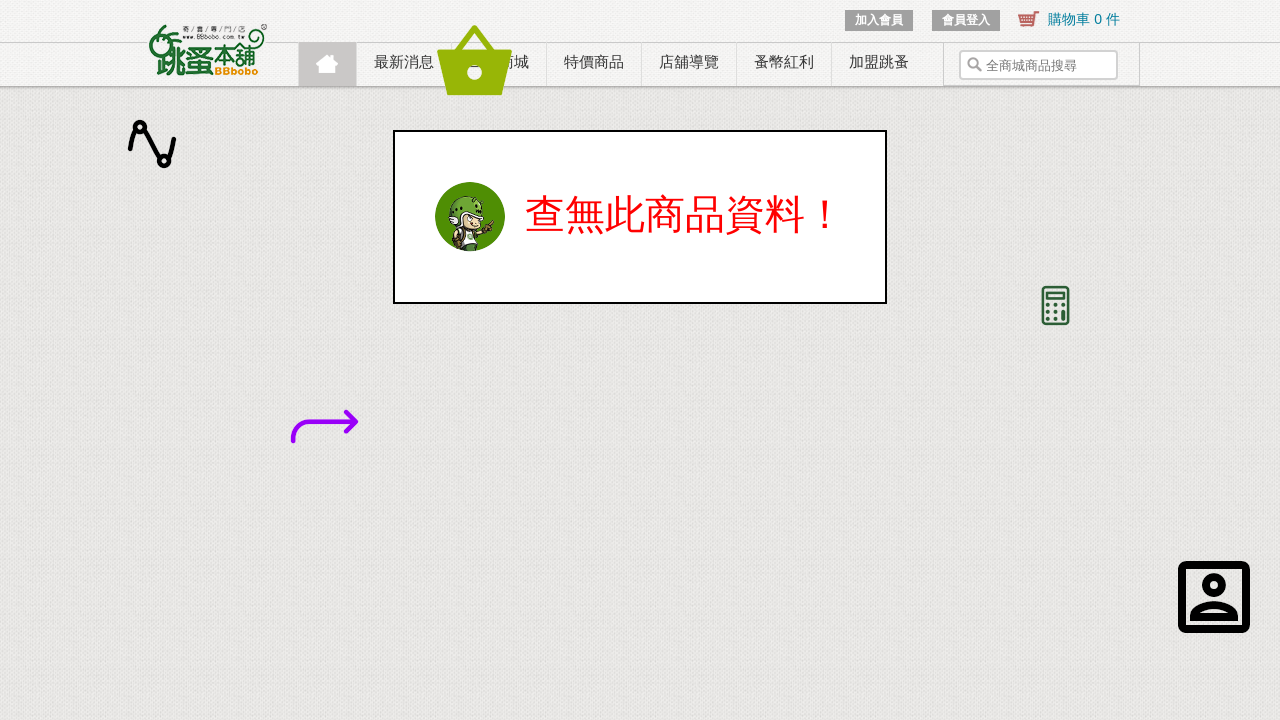 This screenshot has height=720, width=1280. I want to click on forward or share this item, so click(324, 426).